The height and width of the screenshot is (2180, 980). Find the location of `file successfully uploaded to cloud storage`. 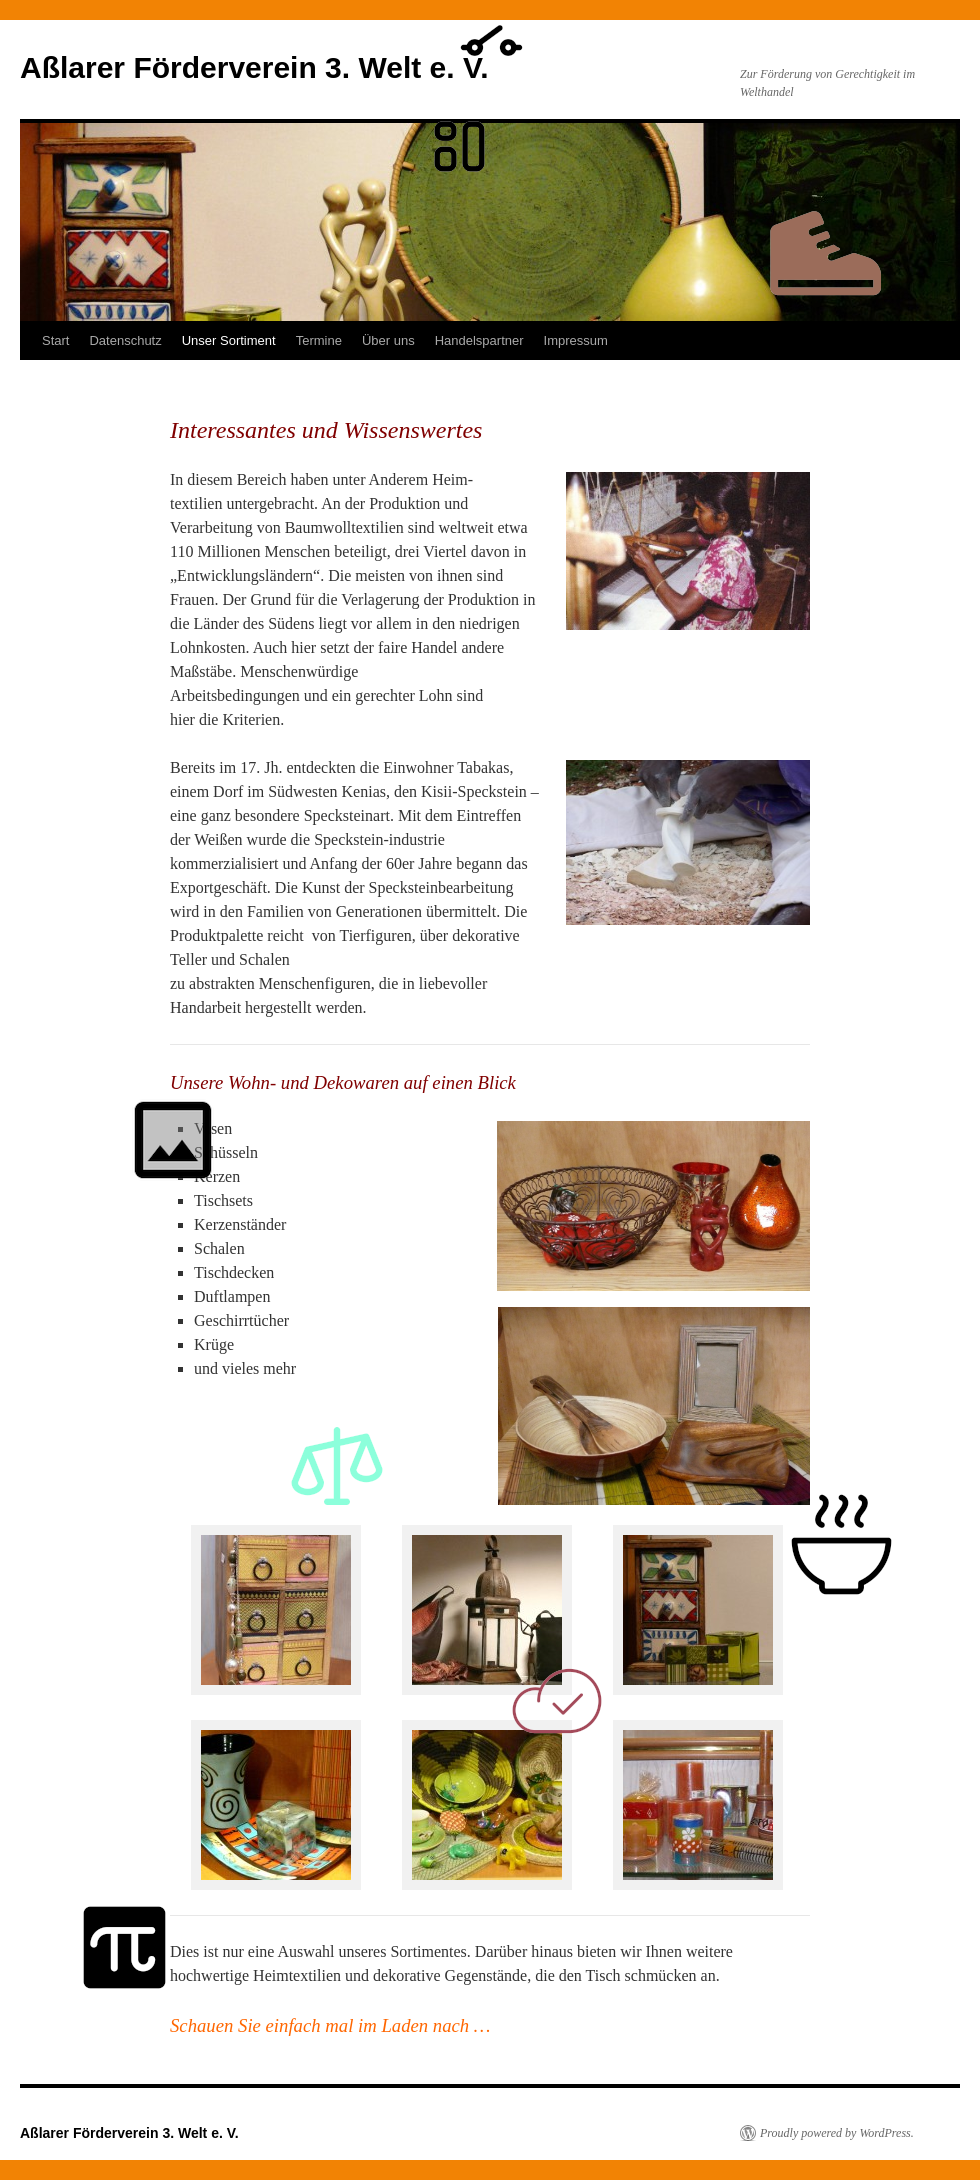

file successfully uploaded to cloud storage is located at coordinates (557, 1701).